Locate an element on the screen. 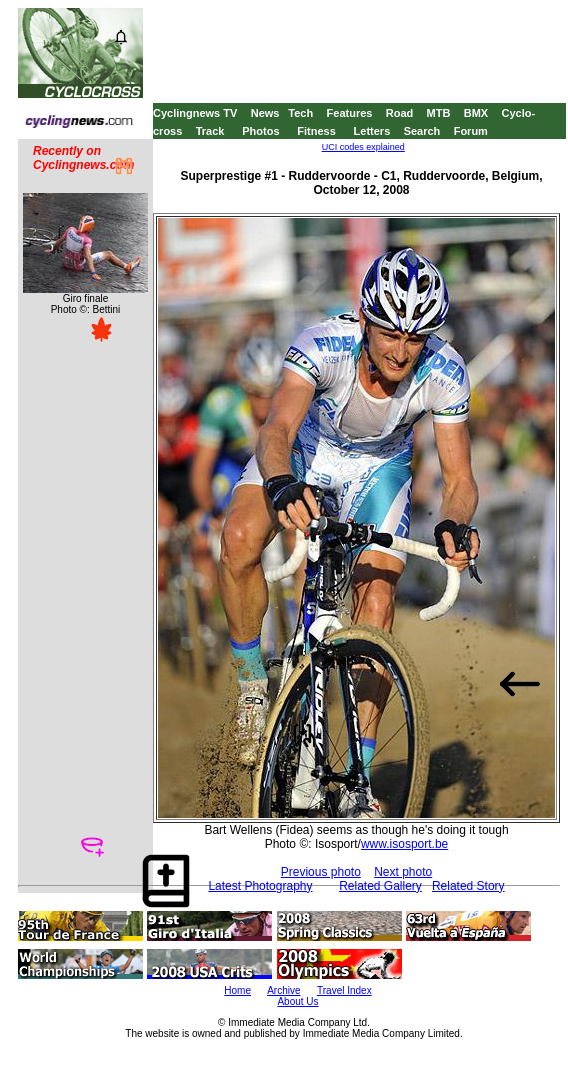 The width and height of the screenshot is (568, 1083). access religious texts or scriptures is located at coordinates (166, 881).